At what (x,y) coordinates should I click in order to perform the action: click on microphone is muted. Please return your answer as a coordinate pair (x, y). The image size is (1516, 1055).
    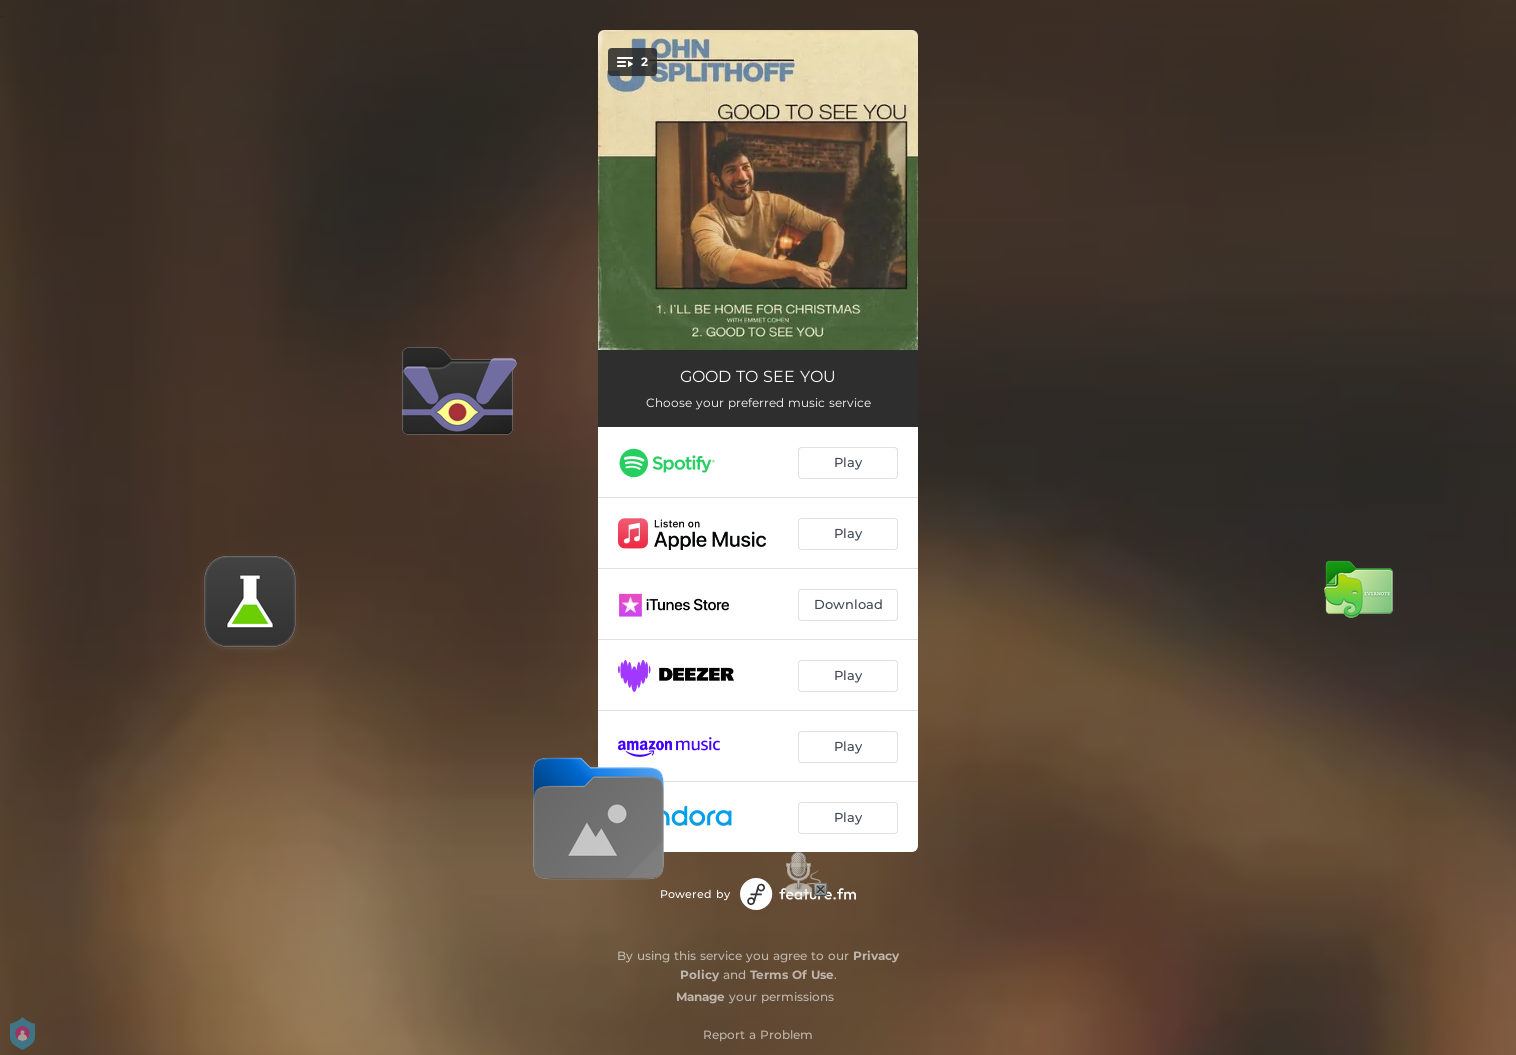
    Looking at the image, I should click on (806, 875).